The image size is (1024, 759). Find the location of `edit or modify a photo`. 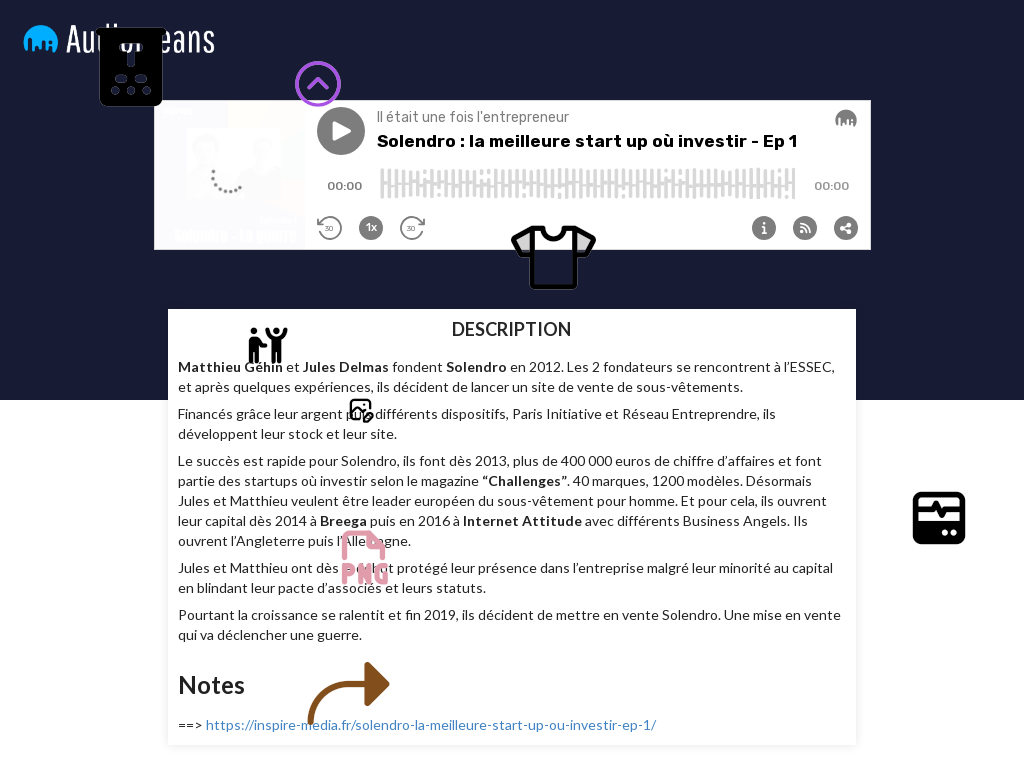

edit or modify a photo is located at coordinates (360, 409).